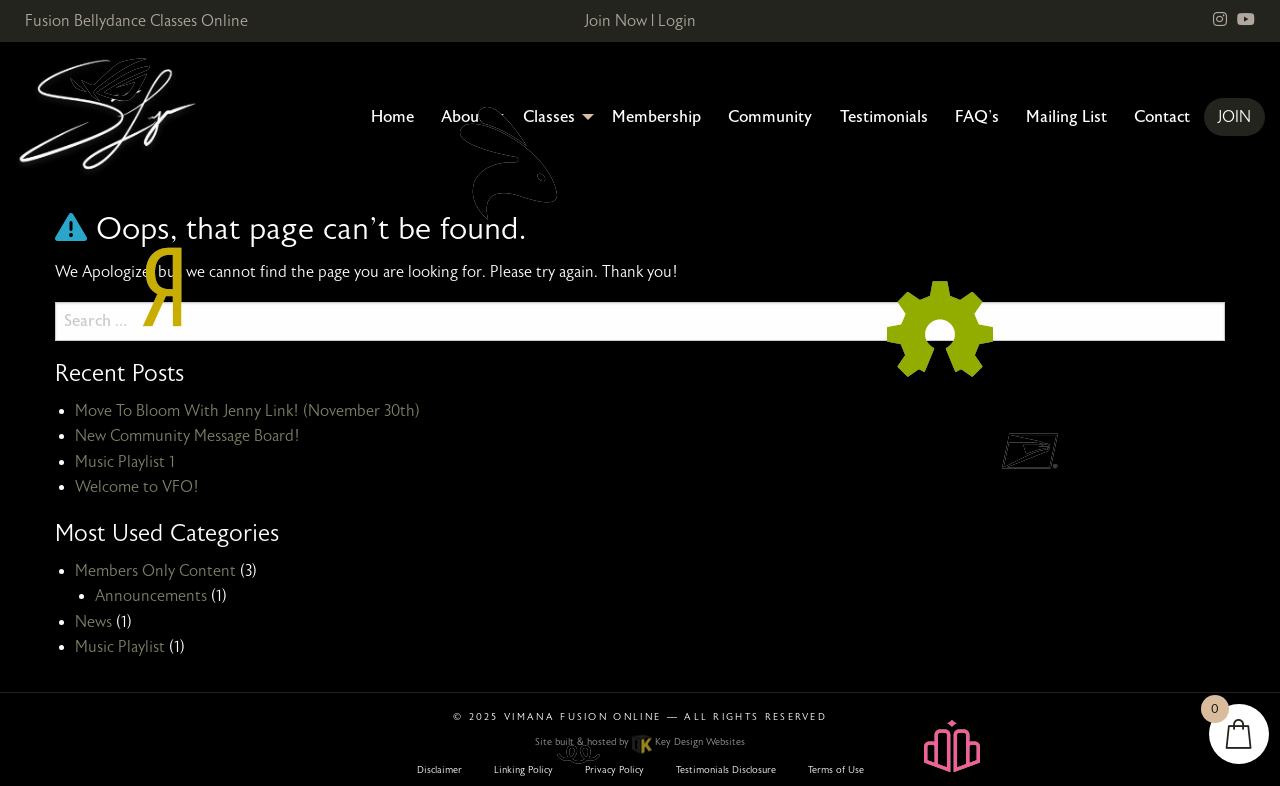 The width and height of the screenshot is (1280, 786). I want to click on visit teespring storefront, so click(578, 754).